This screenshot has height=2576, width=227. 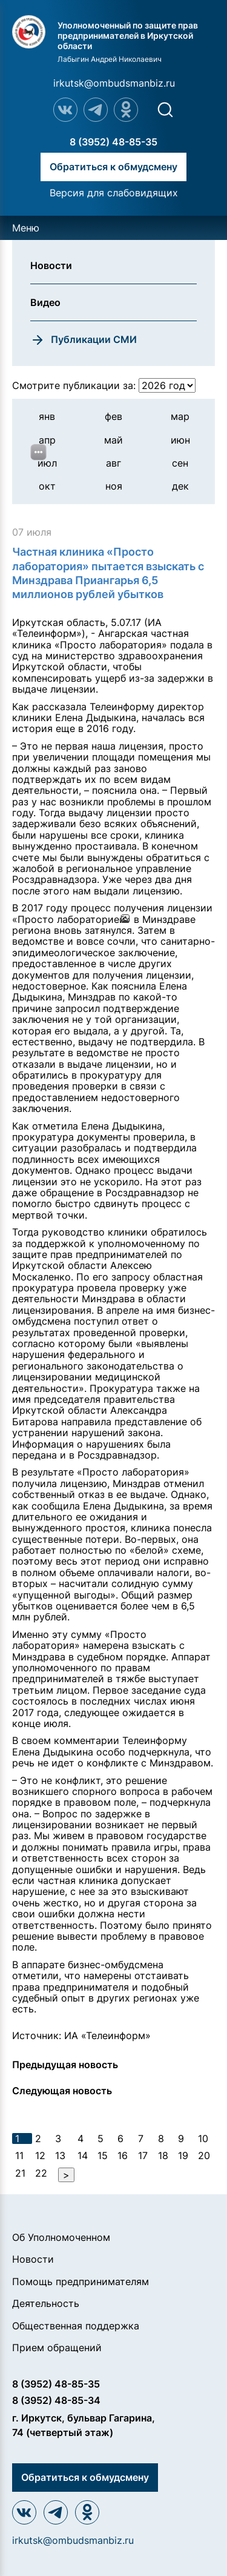 What do you see at coordinates (125, 919) in the screenshot?
I see `configure login screen settings` at bounding box center [125, 919].